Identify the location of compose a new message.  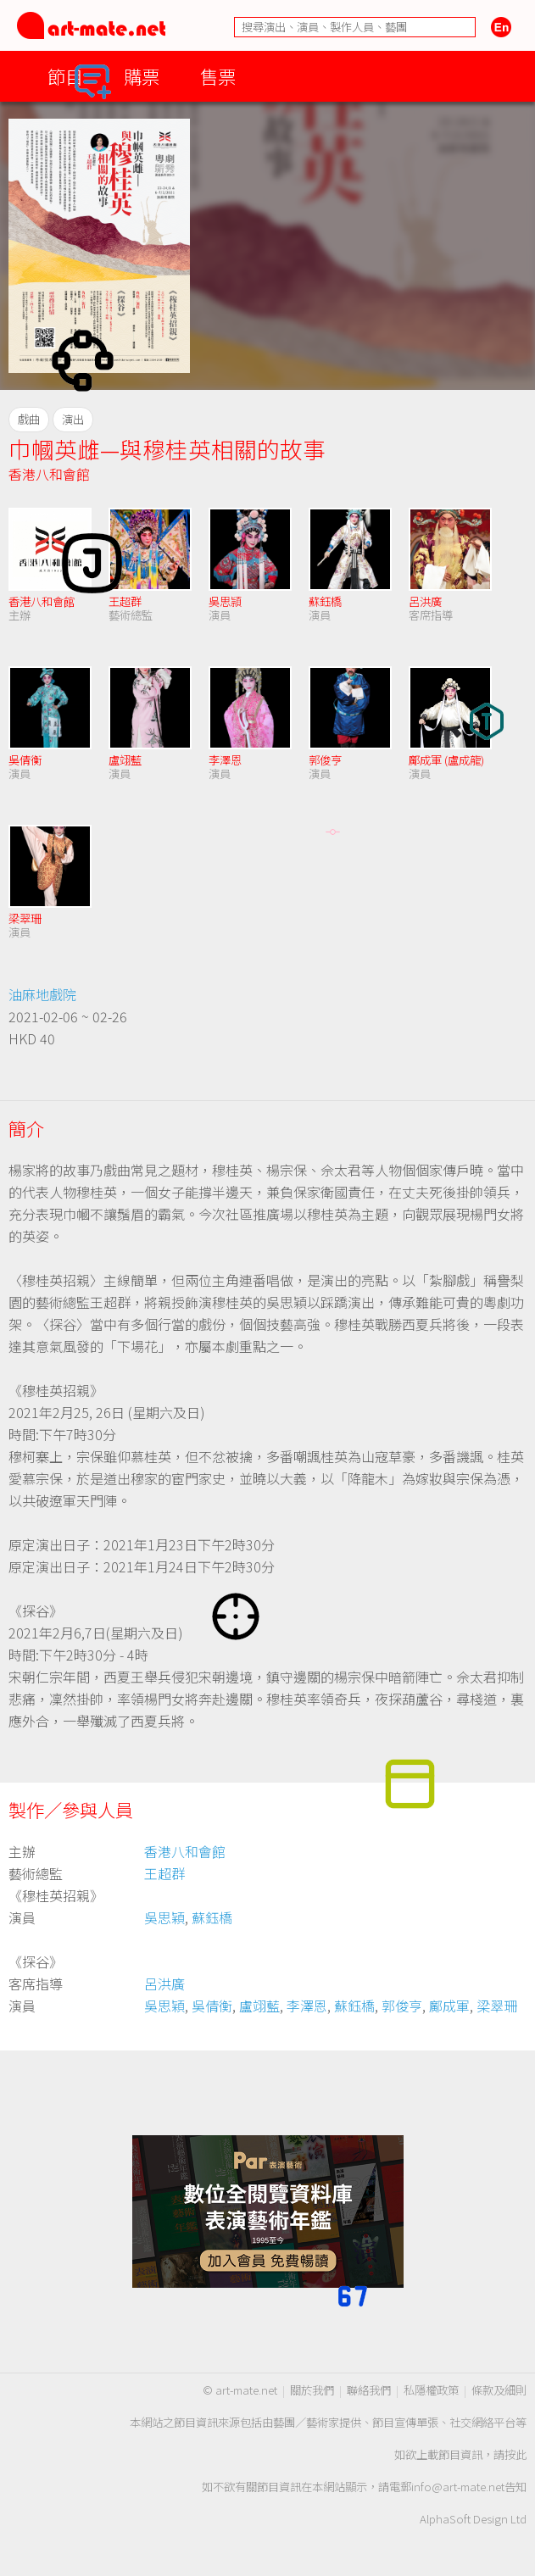
(92, 80).